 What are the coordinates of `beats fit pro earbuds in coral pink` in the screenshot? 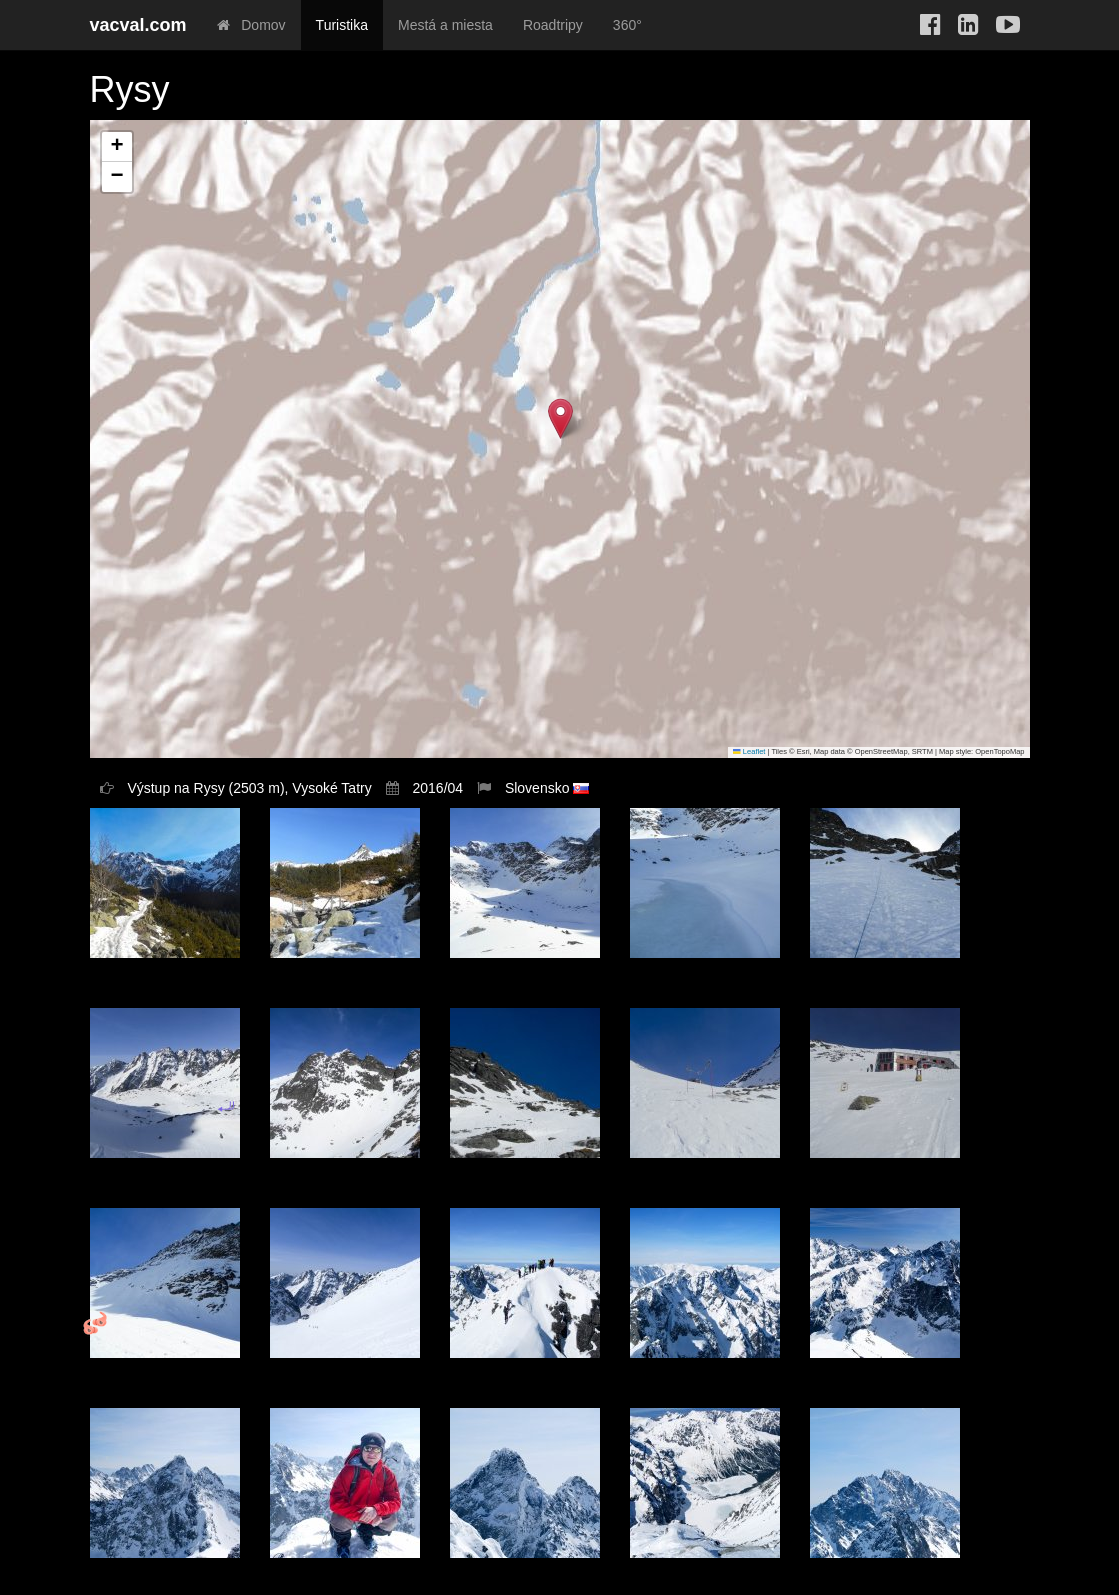 It's located at (95, 1323).